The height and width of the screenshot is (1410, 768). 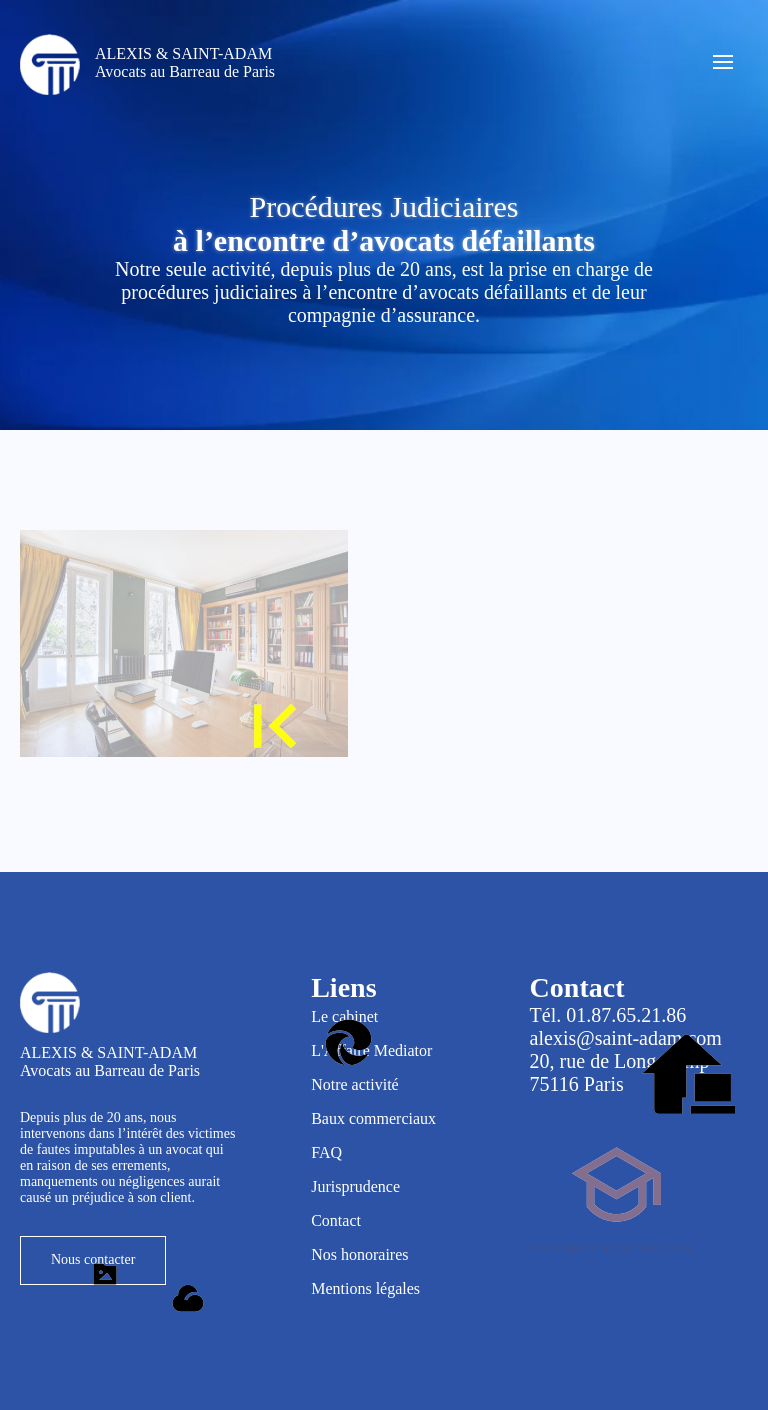 I want to click on access home office or remote work settings, so click(x=686, y=1077).